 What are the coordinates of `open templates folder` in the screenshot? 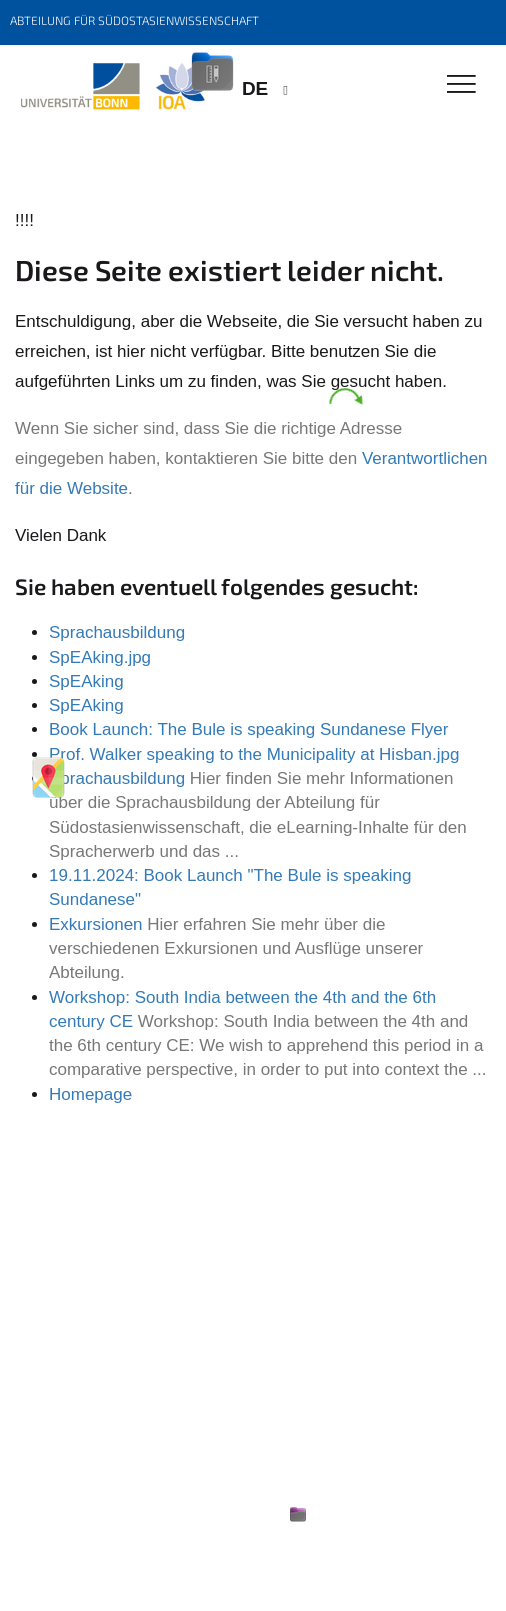 It's located at (212, 71).